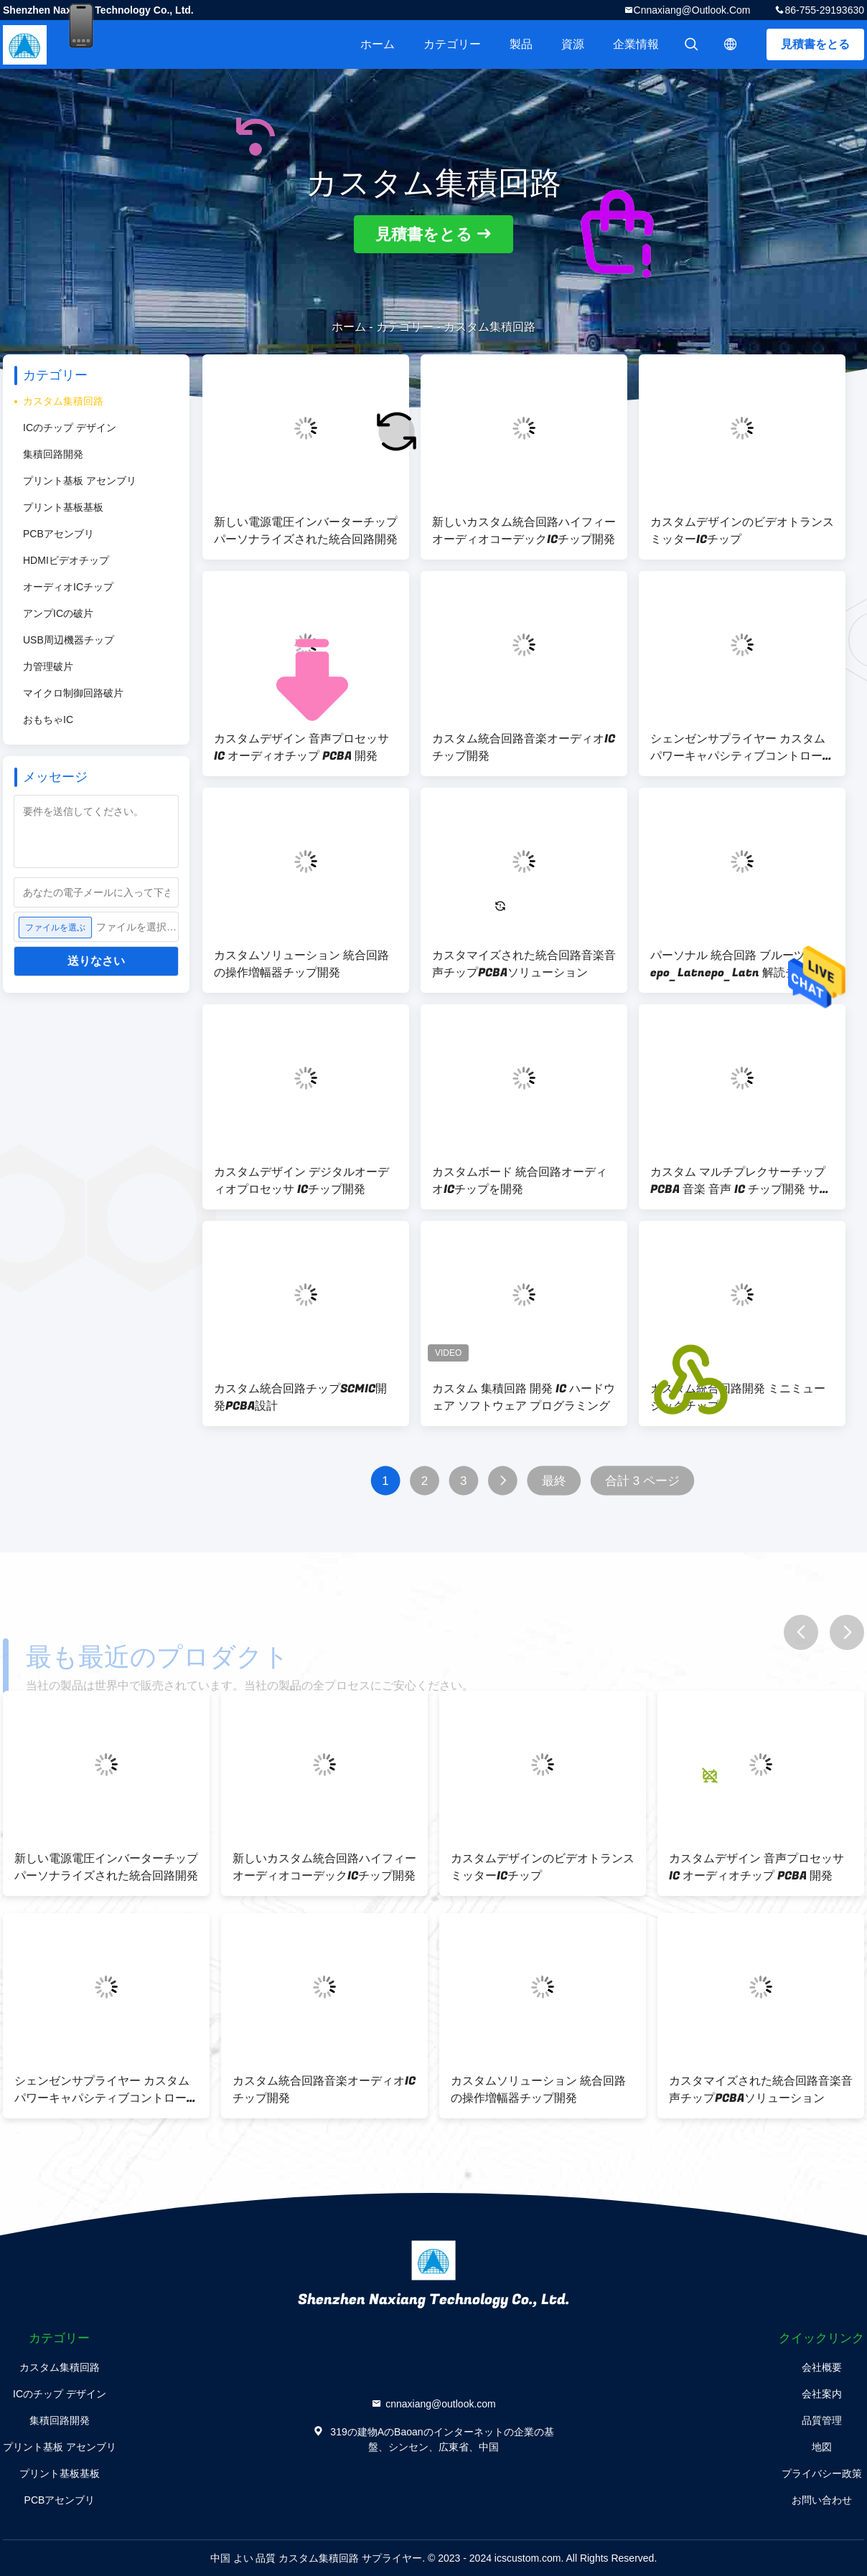  What do you see at coordinates (500, 906) in the screenshot?
I see `refresh required with warning or alert` at bounding box center [500, 906].